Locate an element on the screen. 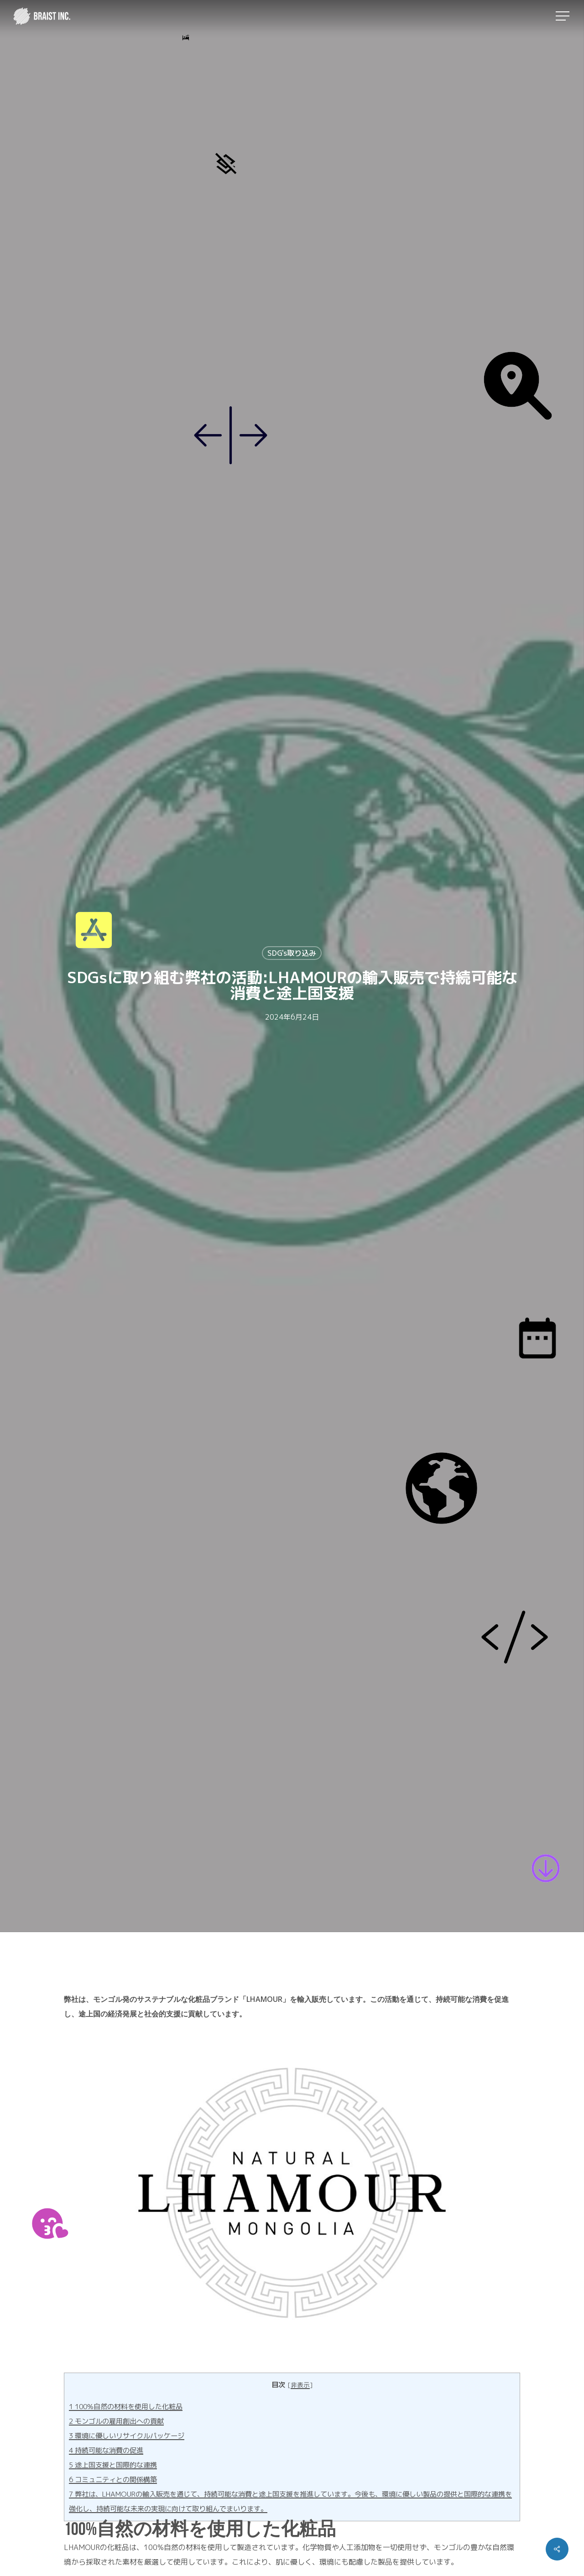 The width and height of the screenshot is (584, 2576). view patient procedures or medical records is located at coordinates (186, 38).